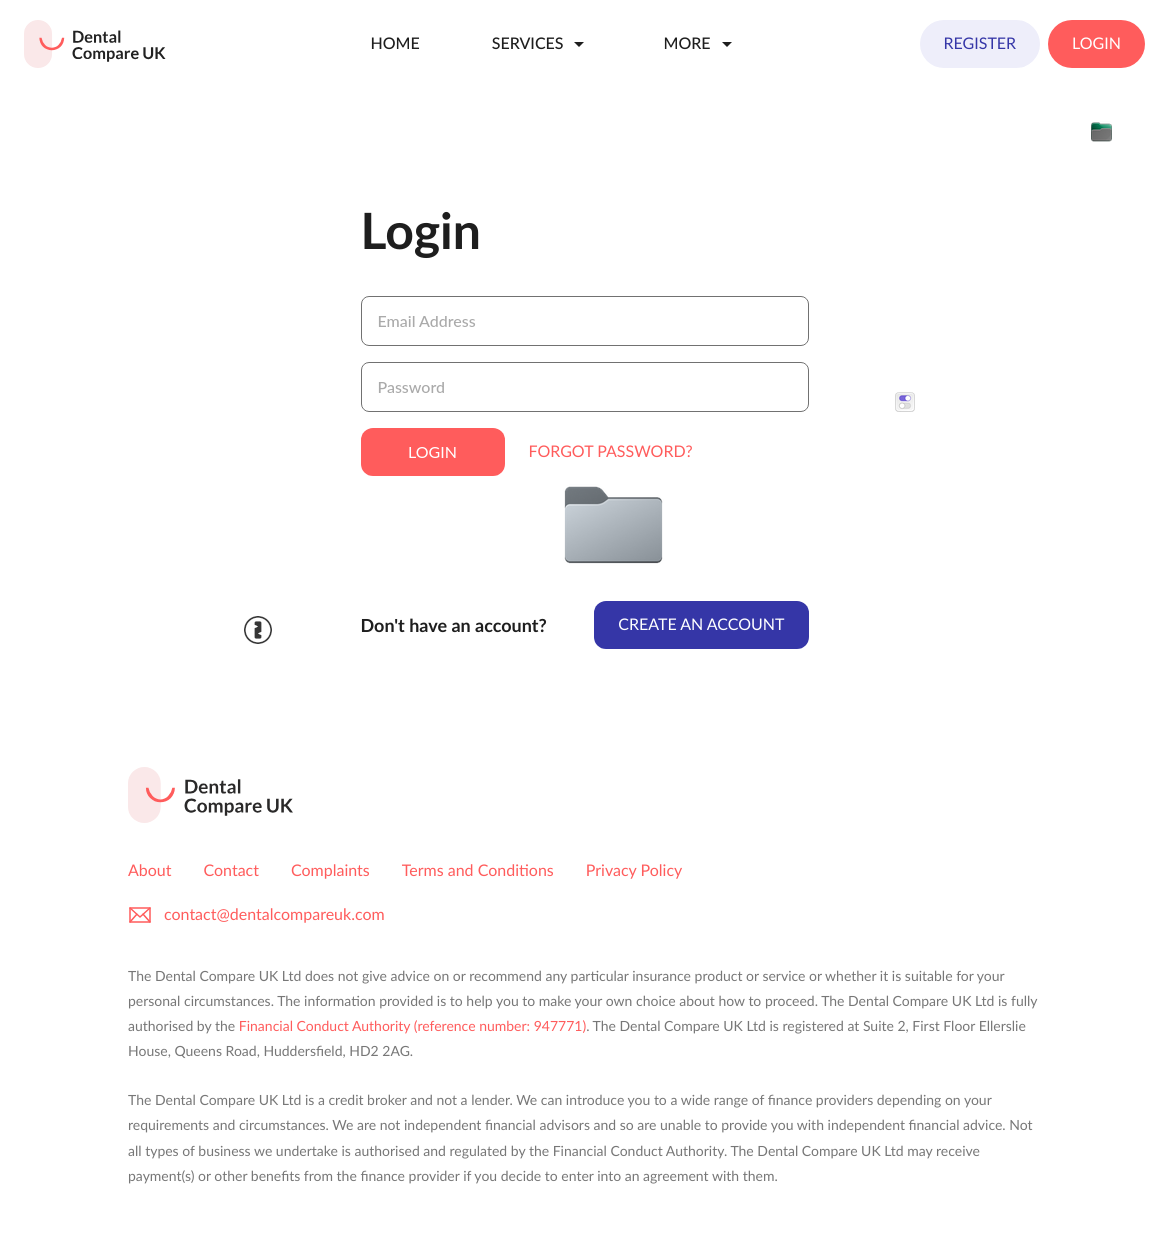 The image size is (1169, 1236). What do you see at coordinates (258, 630) in the screenshot?
I see `access password manager` at bounding box center [258, 630].